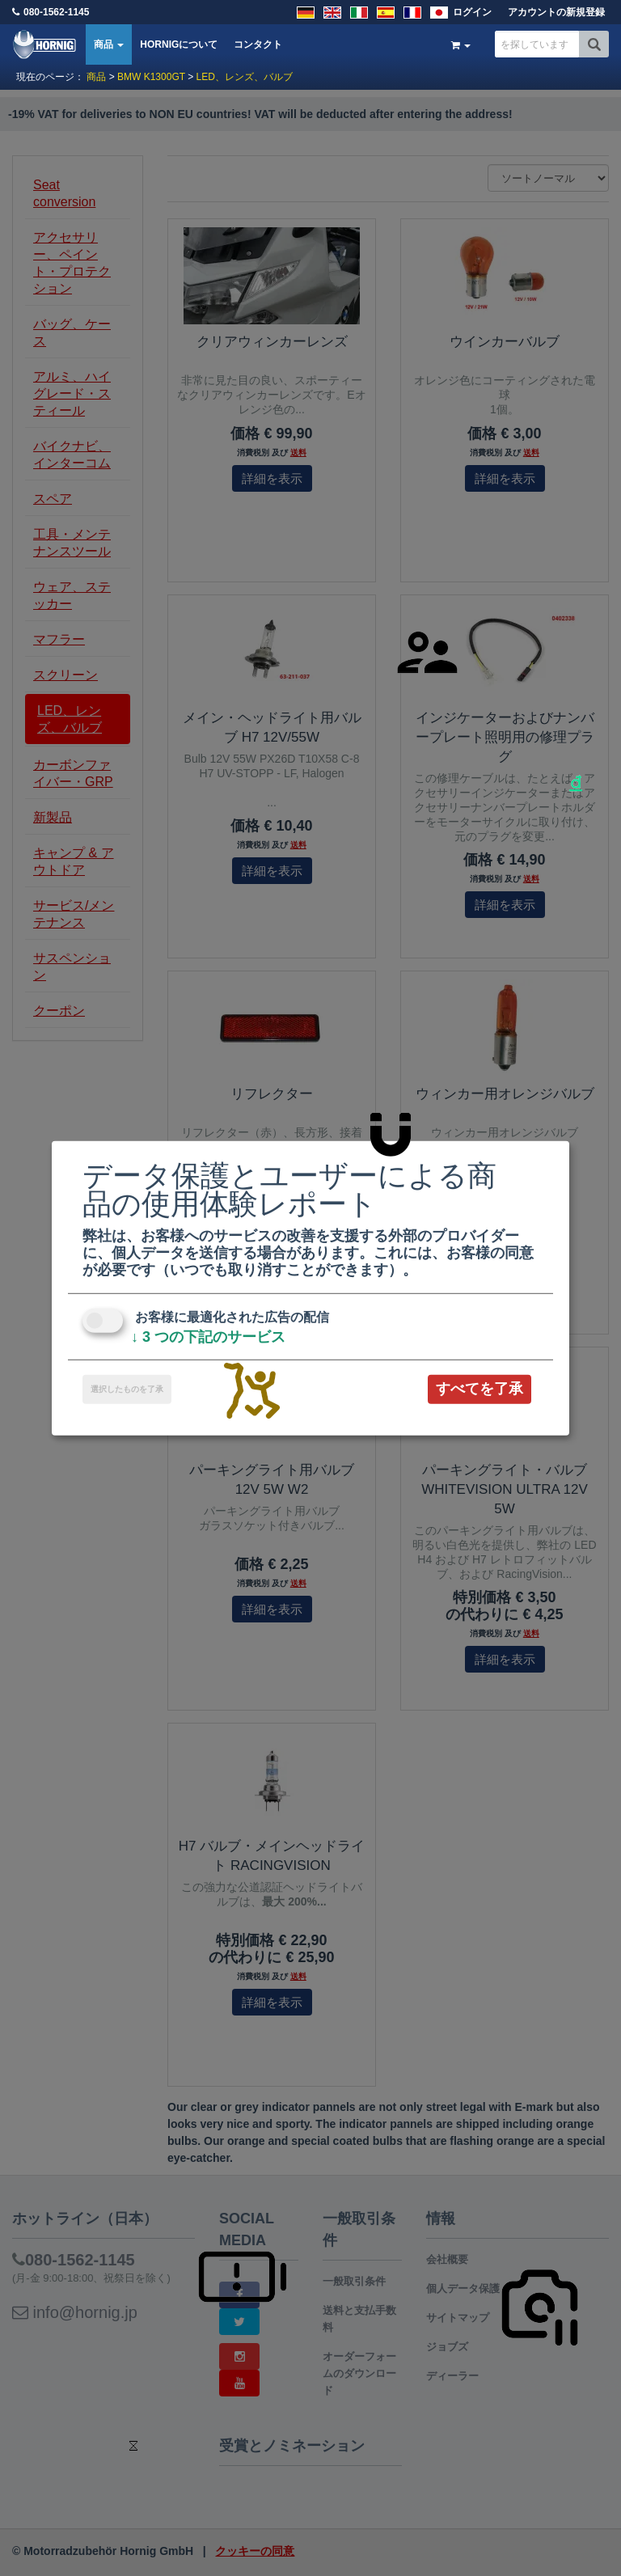  Describe the element at coordinates (241, 2277) in the screenshot. I see `indicates low battery warning` at that location.